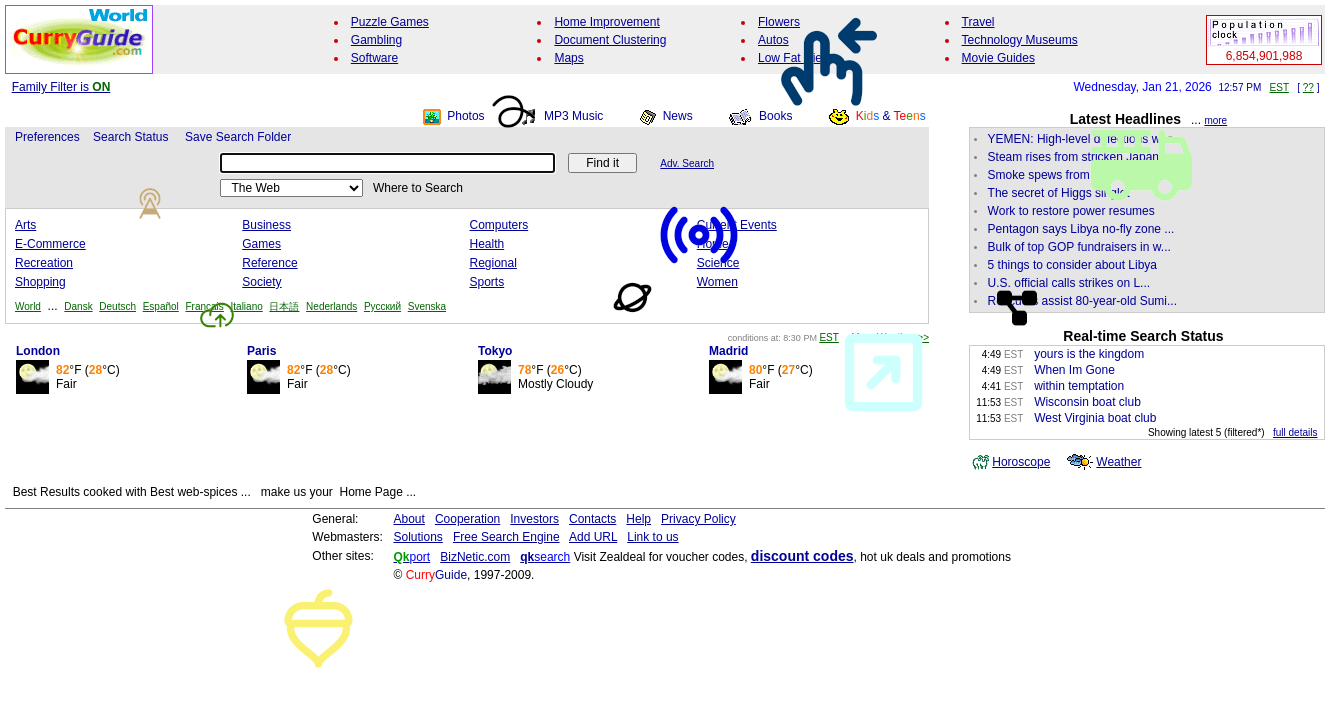 This screenshot has width=1330, height=720. I want to click on indicates emergency services or fire department, so click(1138, 160).